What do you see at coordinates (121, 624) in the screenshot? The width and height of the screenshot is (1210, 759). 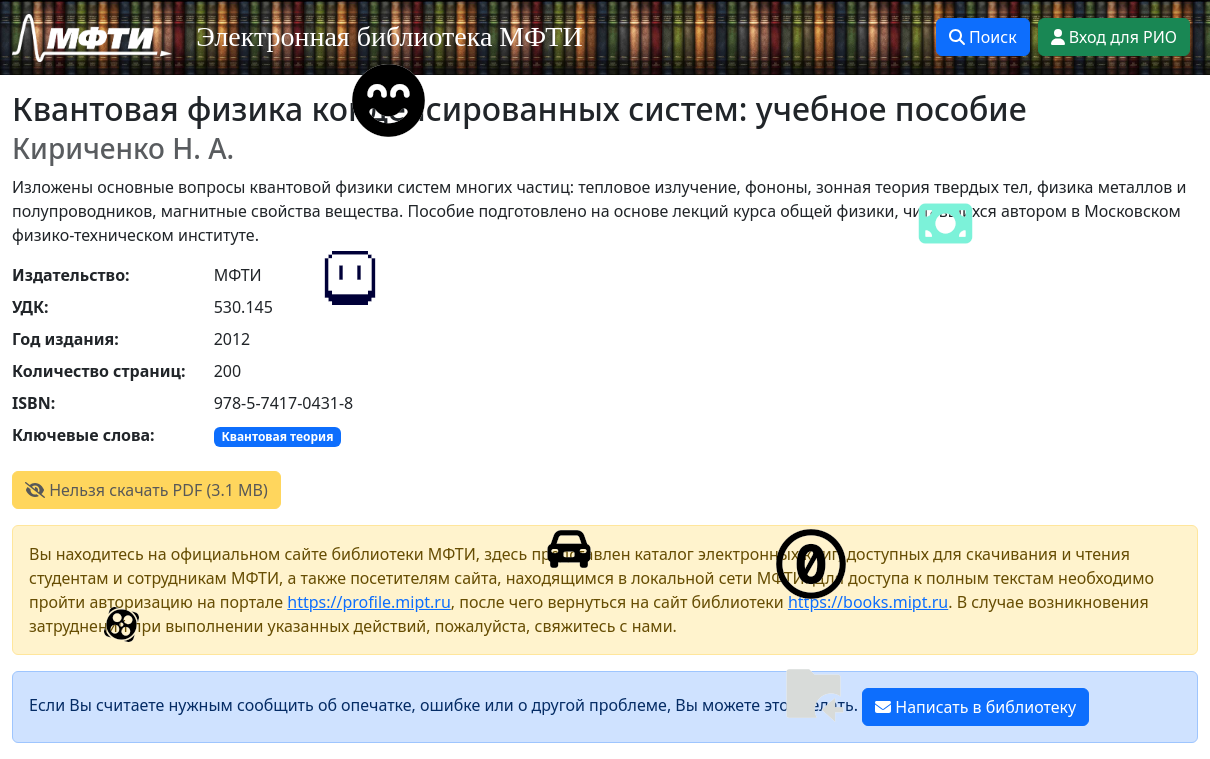 I see `open aparat video sharing app` at bounding box center [121, 624].